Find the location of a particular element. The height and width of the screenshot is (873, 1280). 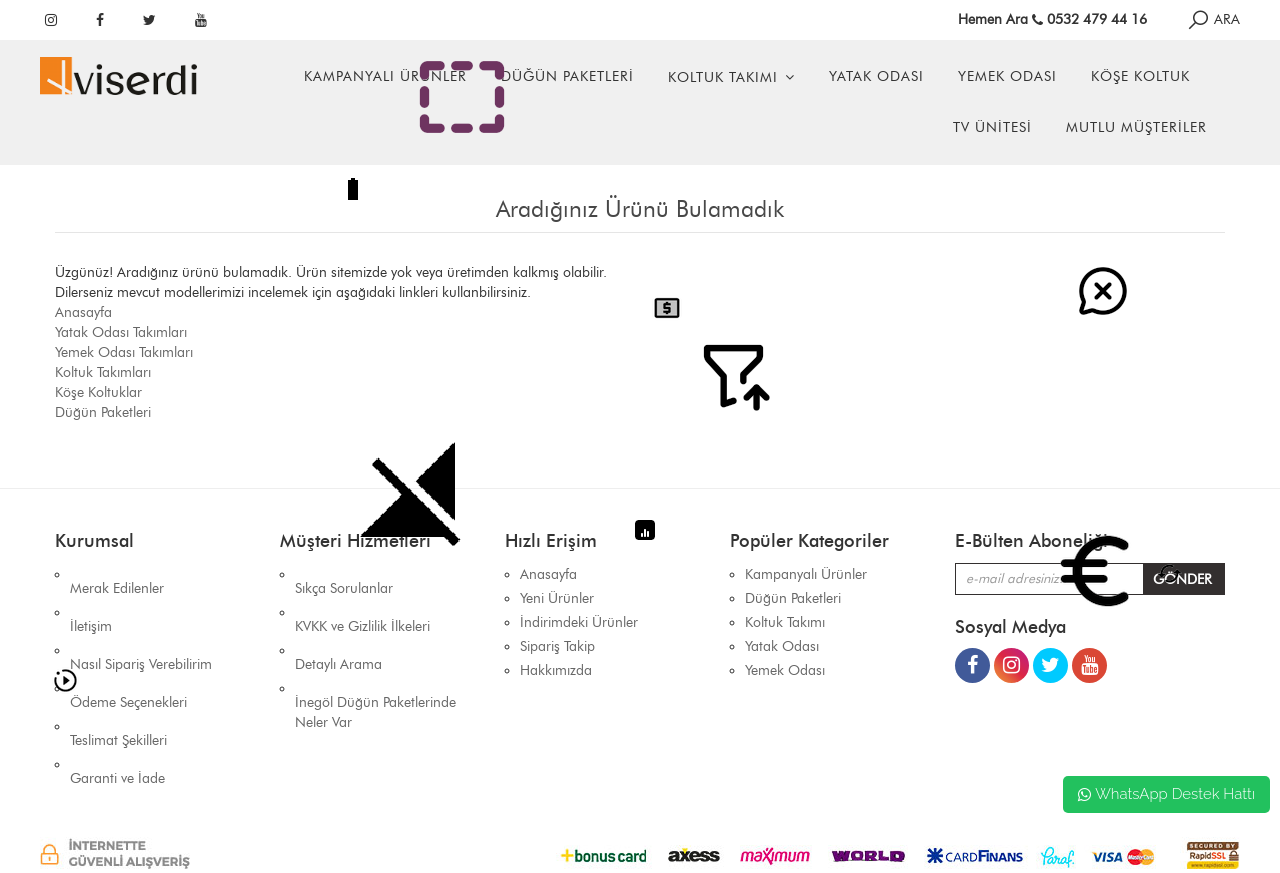

indicates no cellular signal or network connection is located at coordinates (412, 494).